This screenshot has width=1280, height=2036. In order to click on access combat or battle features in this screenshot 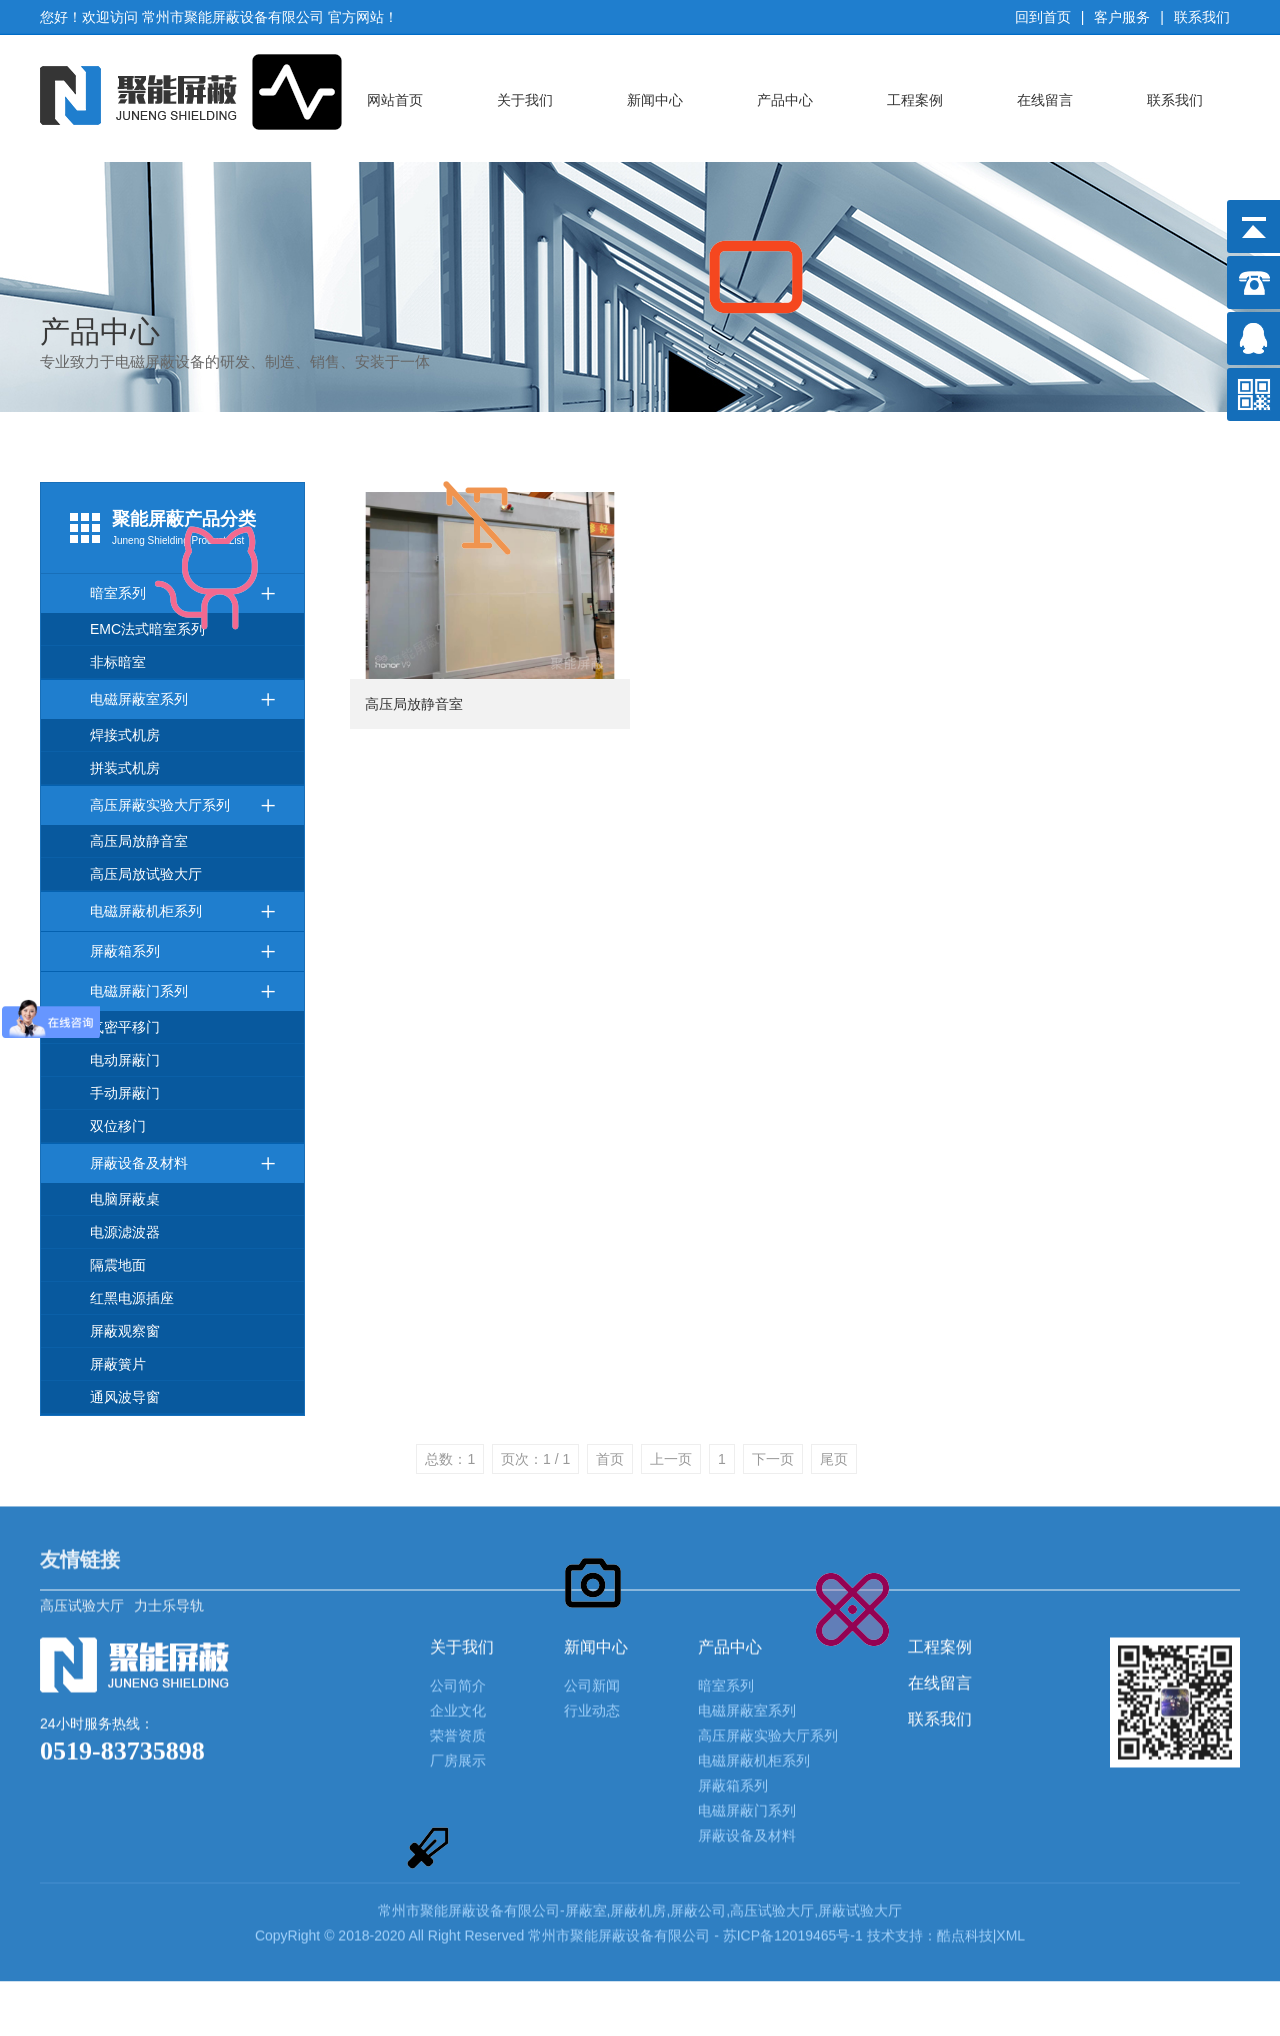, I will do `click(428, 1847)`.